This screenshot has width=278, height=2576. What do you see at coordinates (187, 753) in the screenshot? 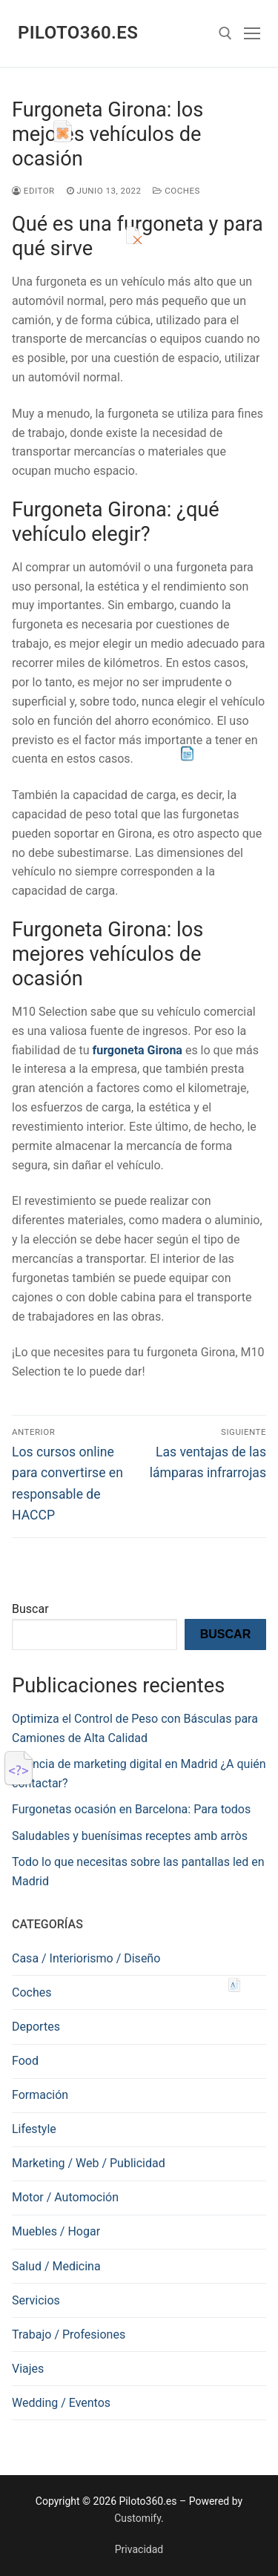
I see `open a text document file` at bounding box center [187, 753].